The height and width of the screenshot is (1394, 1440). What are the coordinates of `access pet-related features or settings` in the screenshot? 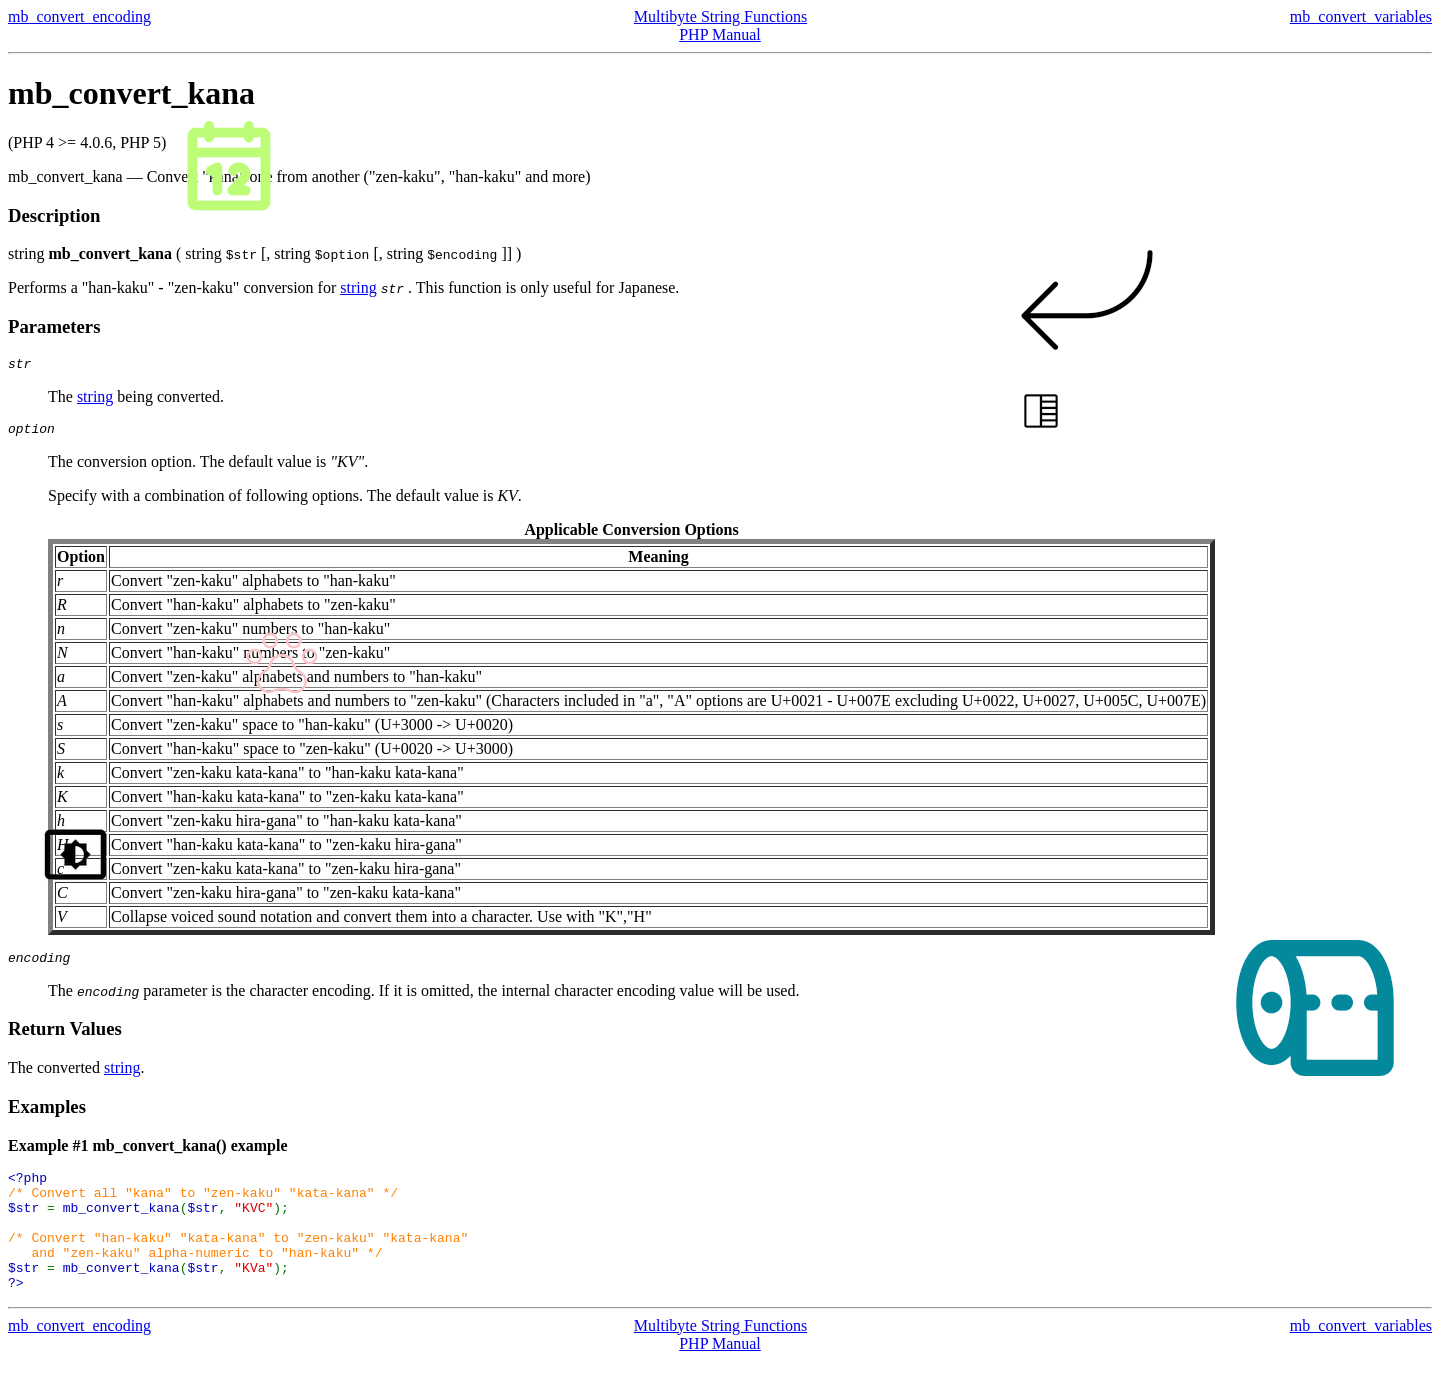 It's located at (282, 663).